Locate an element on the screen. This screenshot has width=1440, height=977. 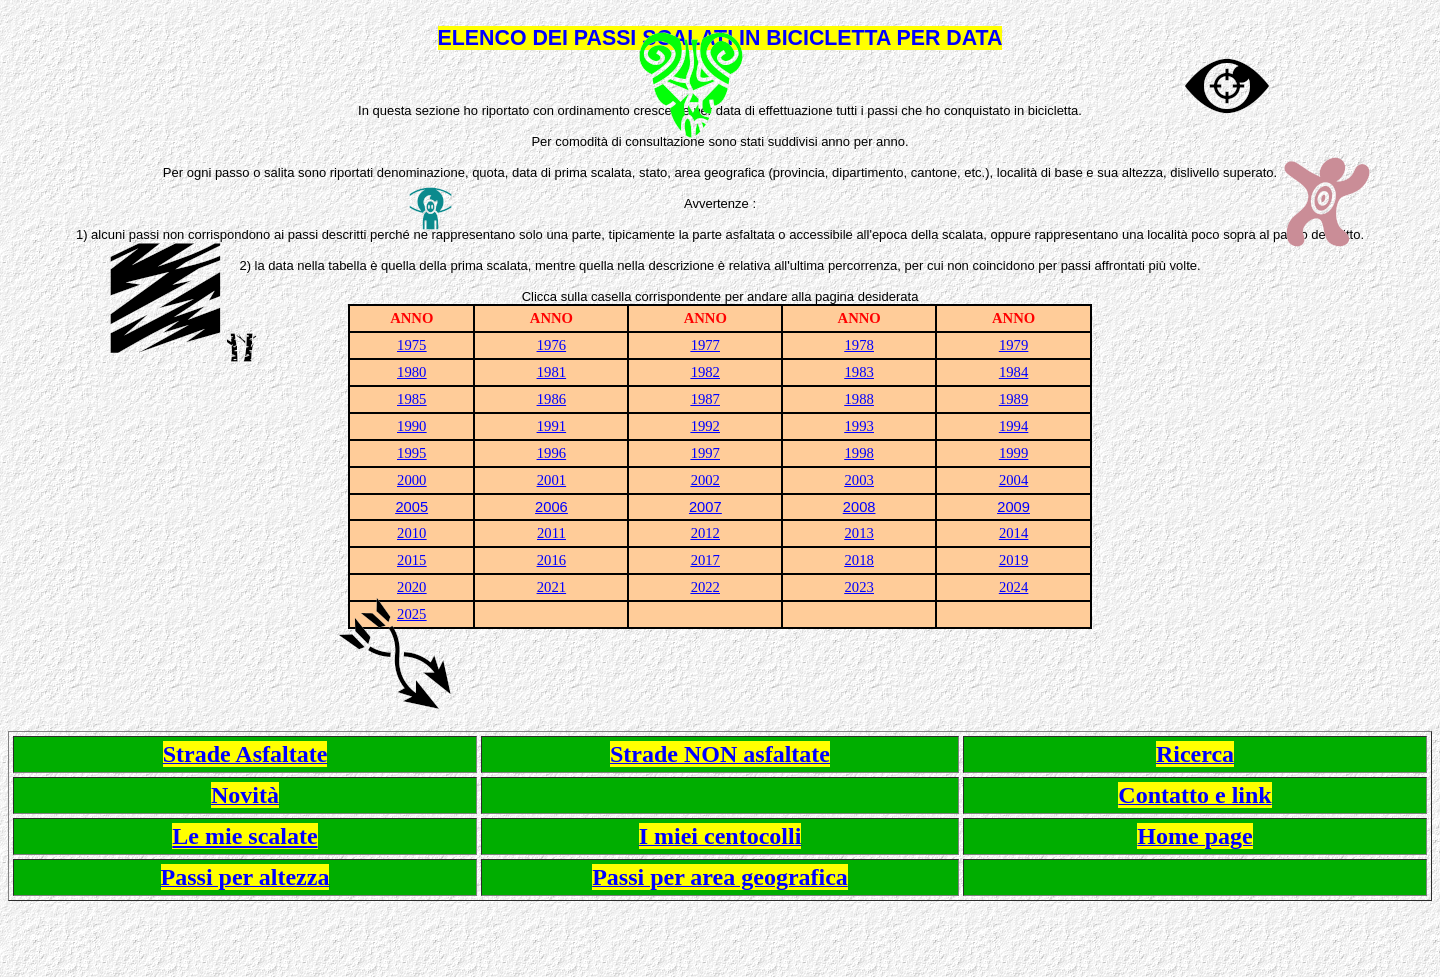
indicates signal interference or connection static is located at coordinates (165, 298).